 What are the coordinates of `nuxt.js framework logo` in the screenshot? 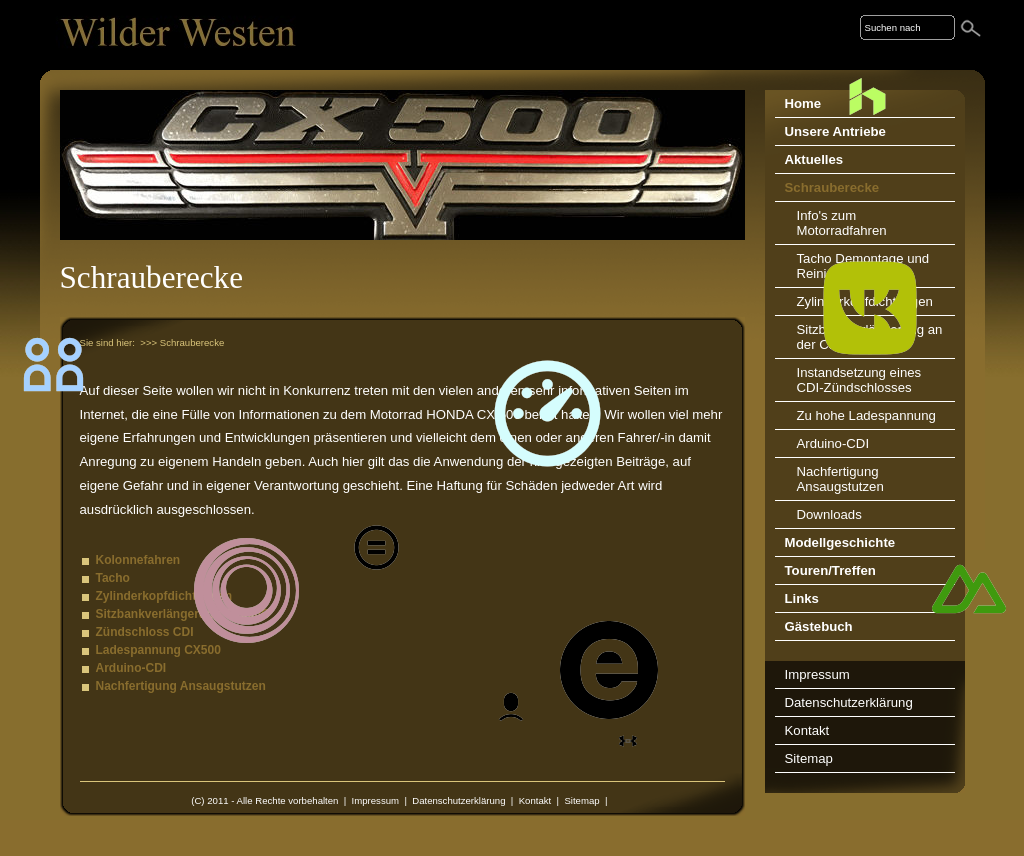 It's located at (969, 589).